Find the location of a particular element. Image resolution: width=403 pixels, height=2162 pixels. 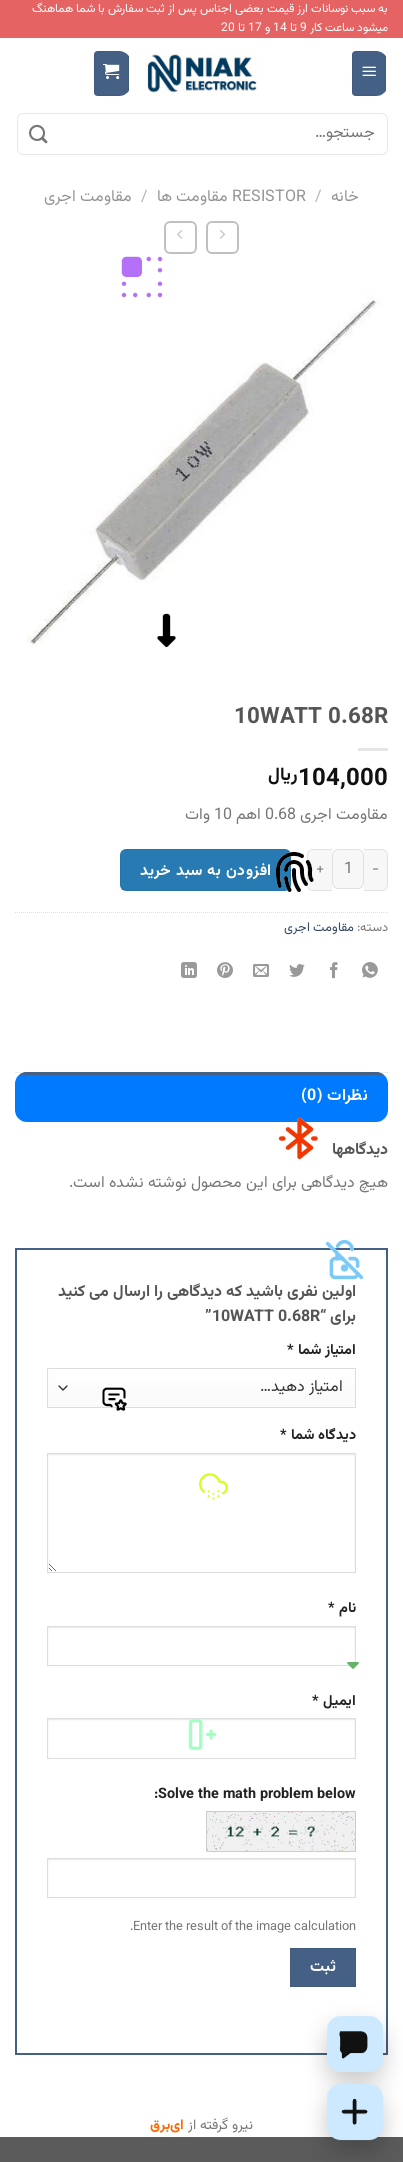

align content to top-left corner is located at coordinates (142, 277).